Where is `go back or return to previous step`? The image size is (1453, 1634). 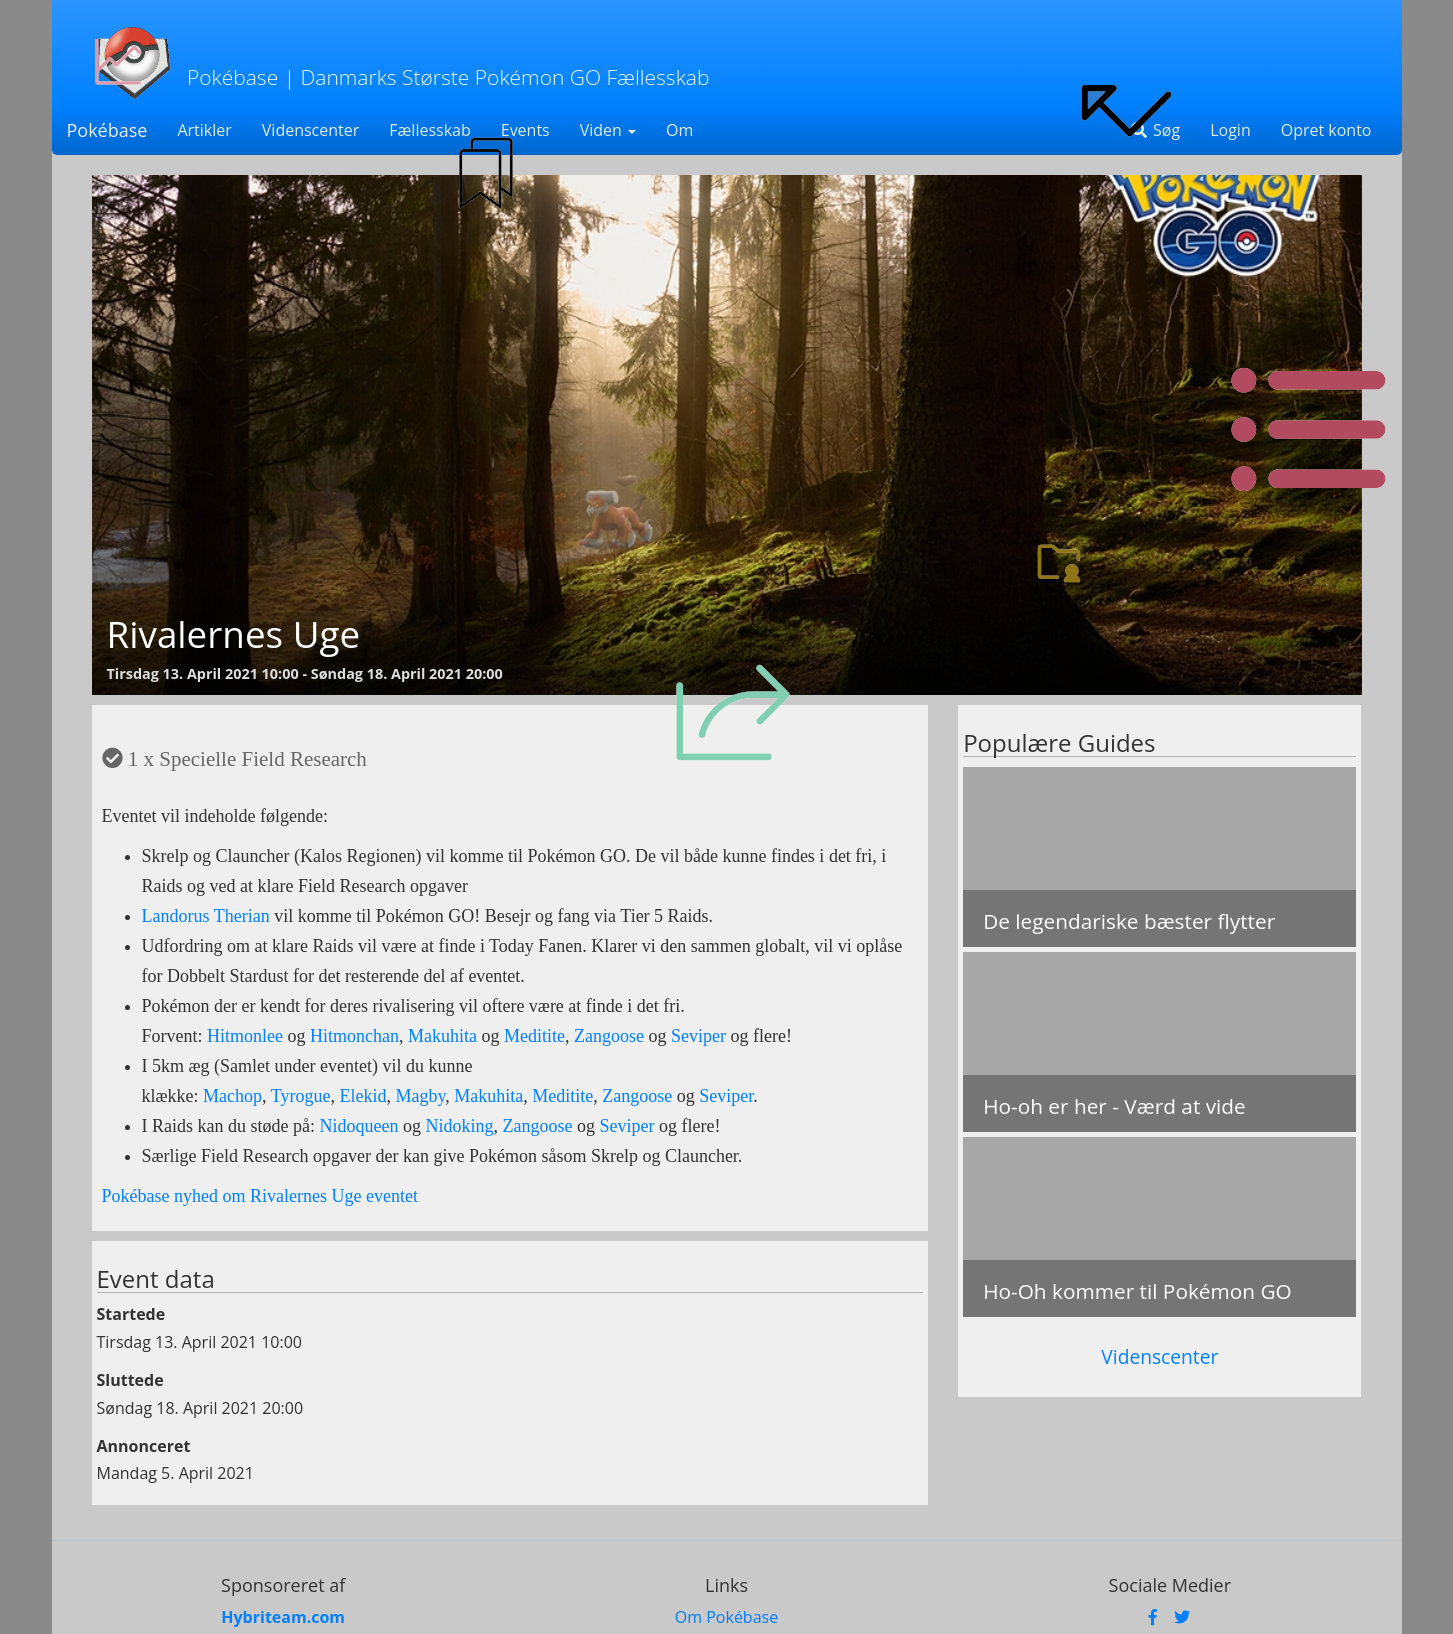 go back or return to previous step is located at coordinates (1126, 107).